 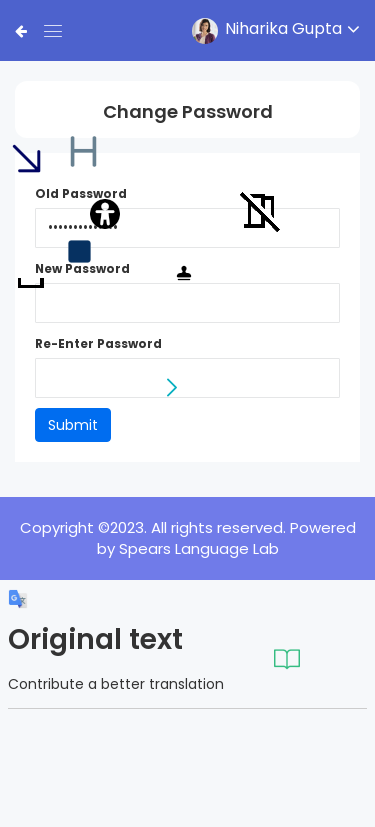 What do you see at coordinates (287, 659) in the screenshot?
I see `open documentation or readme` at bounding box center [287, 659].